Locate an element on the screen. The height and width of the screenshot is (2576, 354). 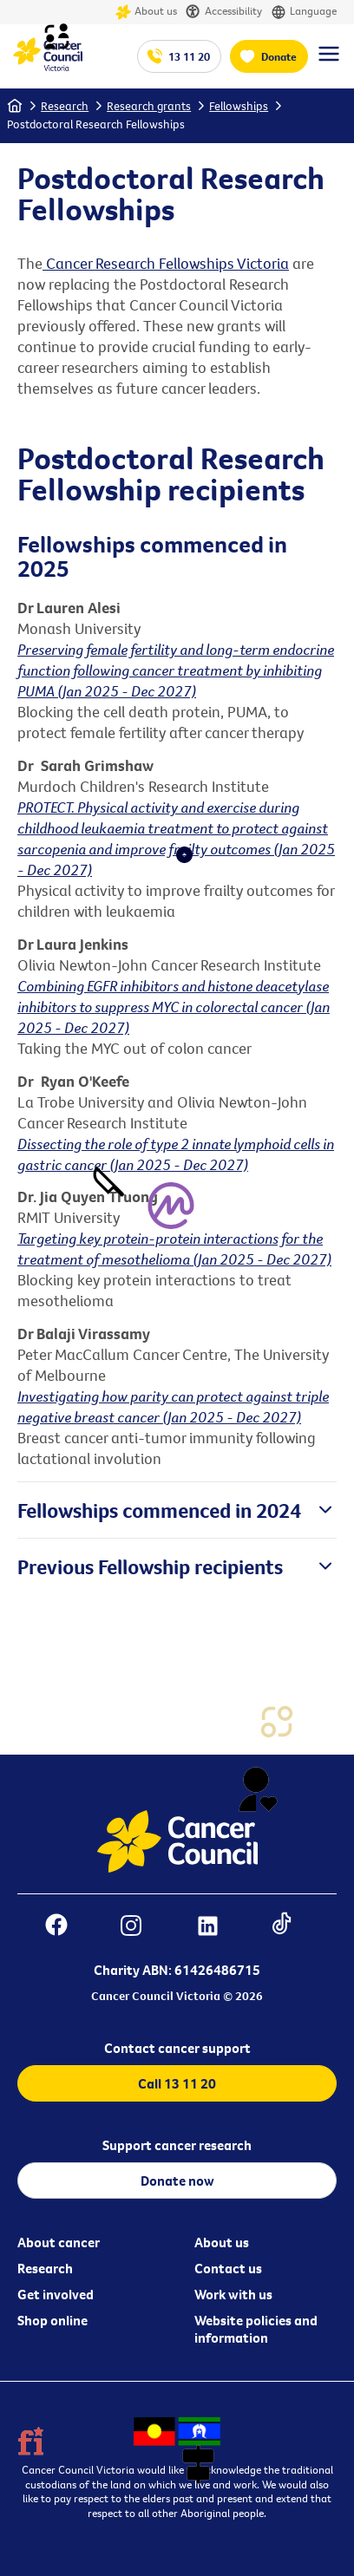
peer-to-peer transfer or payment is located at coordinates (56, 36).